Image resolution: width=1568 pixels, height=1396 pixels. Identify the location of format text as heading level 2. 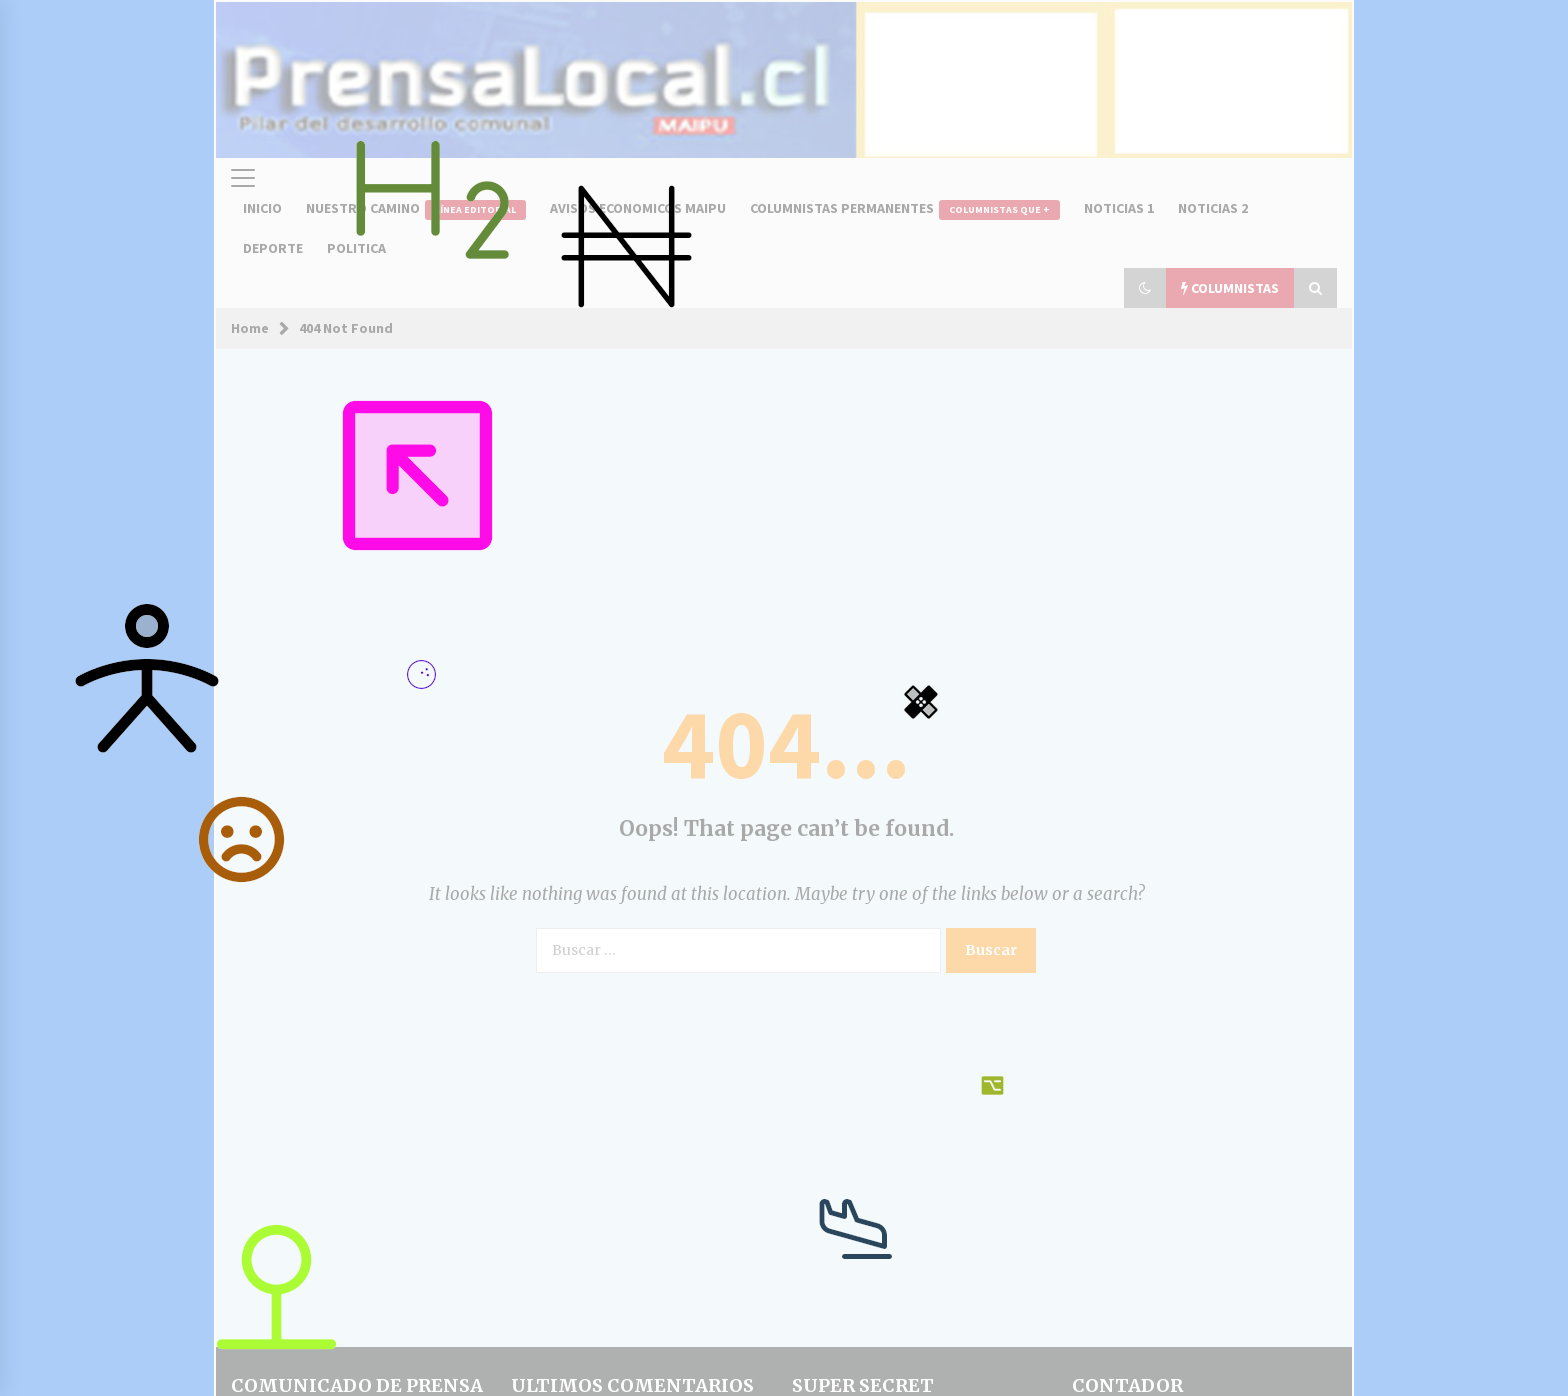
(424, 197).